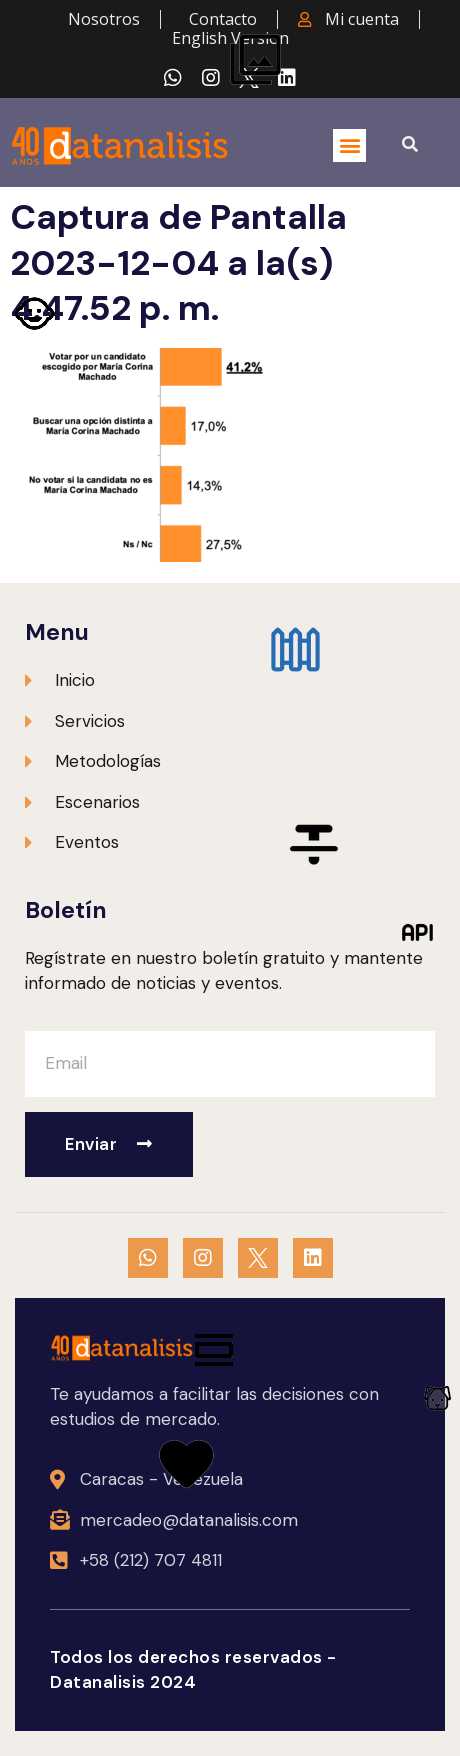 This screenshot has width=460, height=1756. I want to click on access child-friendly or family mode, so click(34, 313).